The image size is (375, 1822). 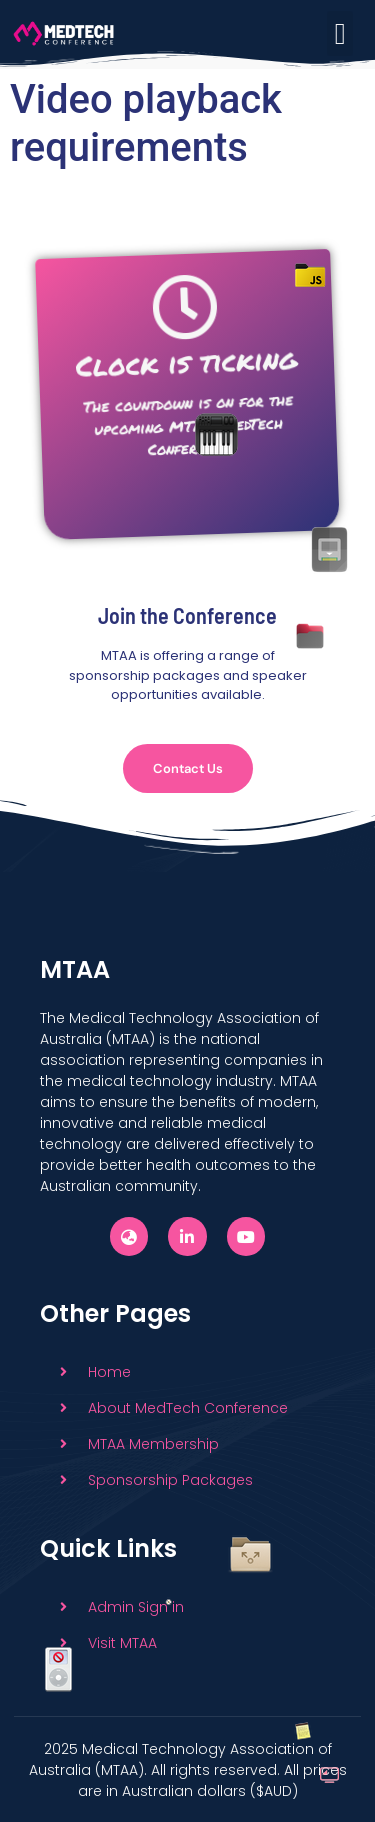 What do you see at coordinates (58, 1669) in the screenshot?
I see `iPod device not connected or unavailable` at bounding box center [58, 1669].